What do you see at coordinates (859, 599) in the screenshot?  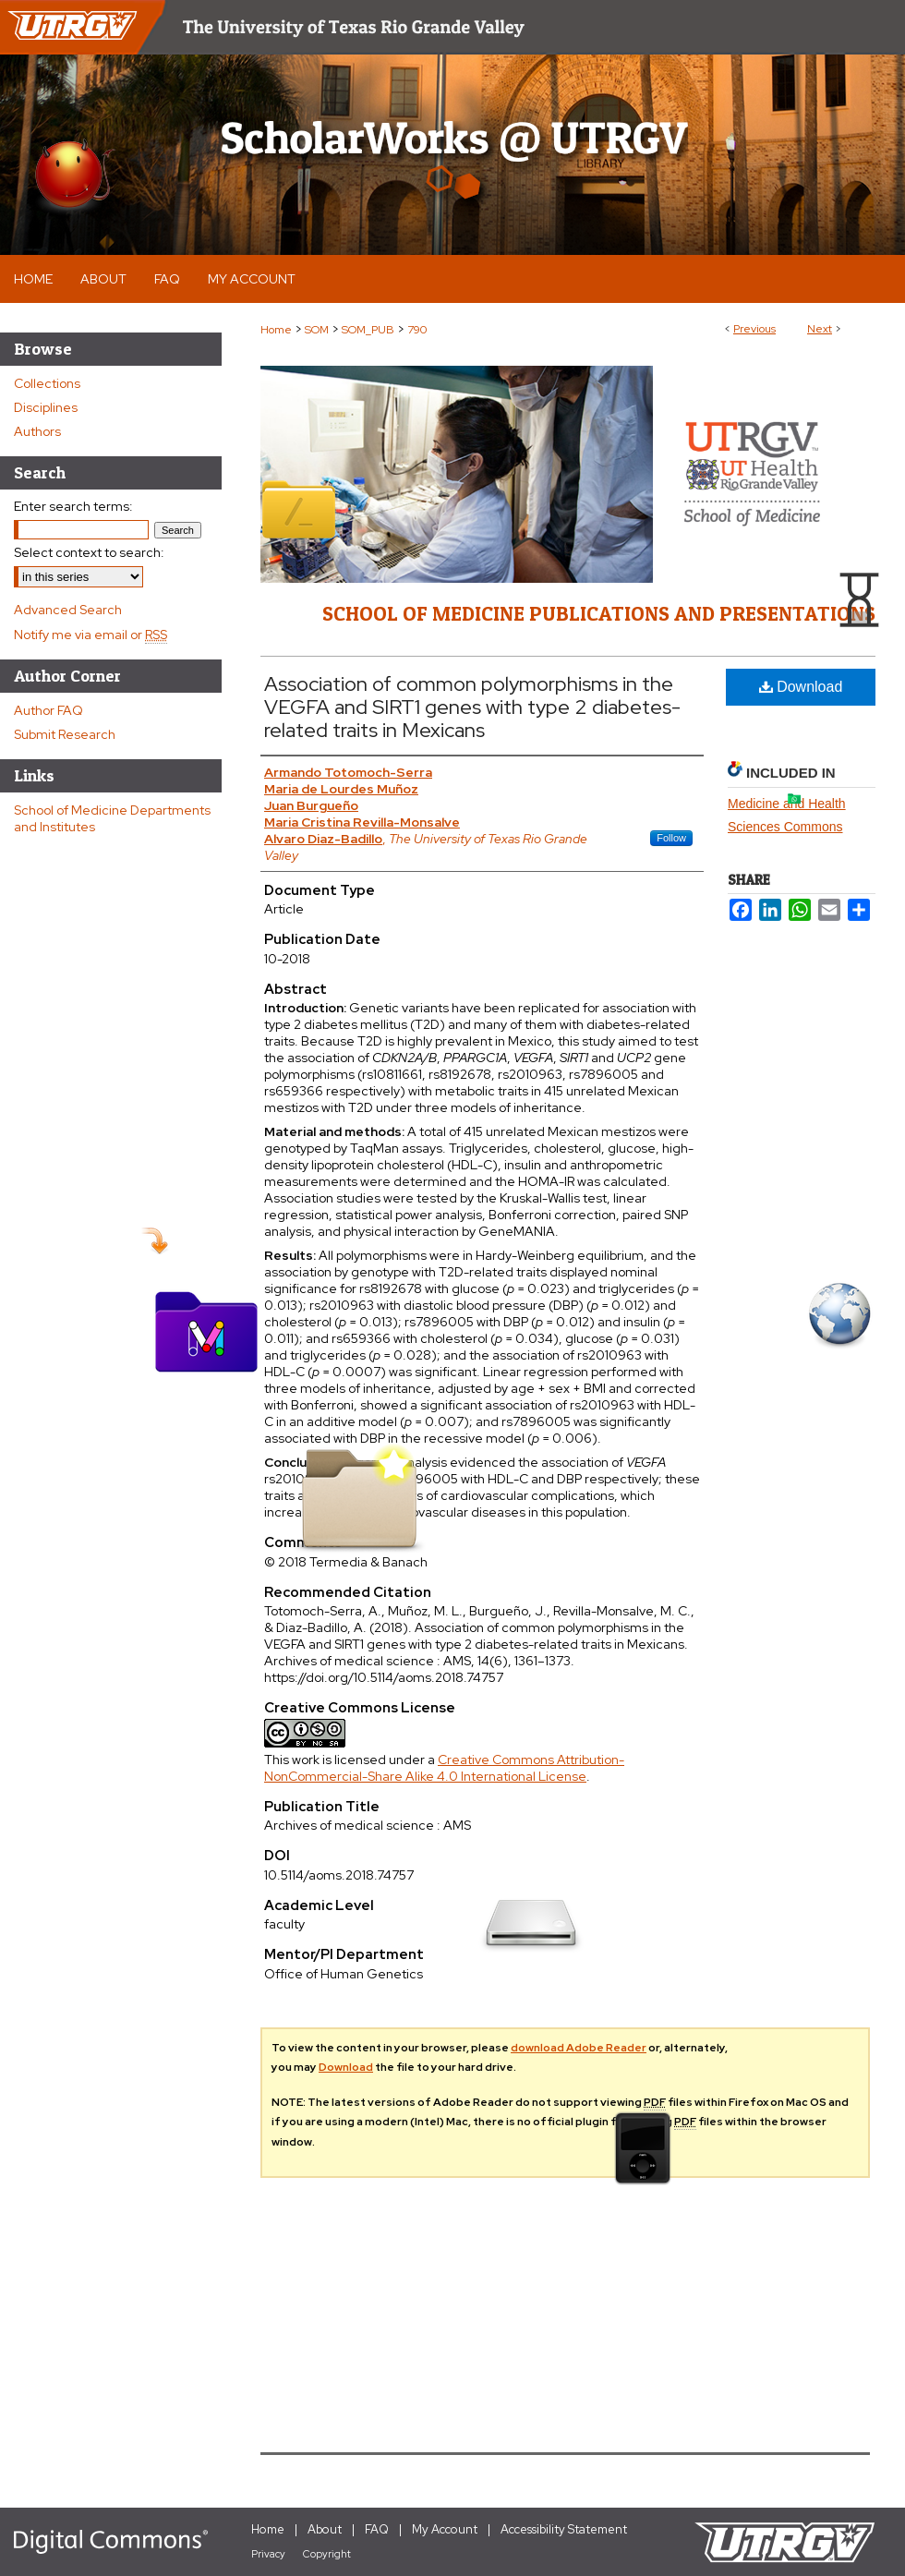 I see `countdown timer or time remaining indicator` at bounding box center [859, 599].